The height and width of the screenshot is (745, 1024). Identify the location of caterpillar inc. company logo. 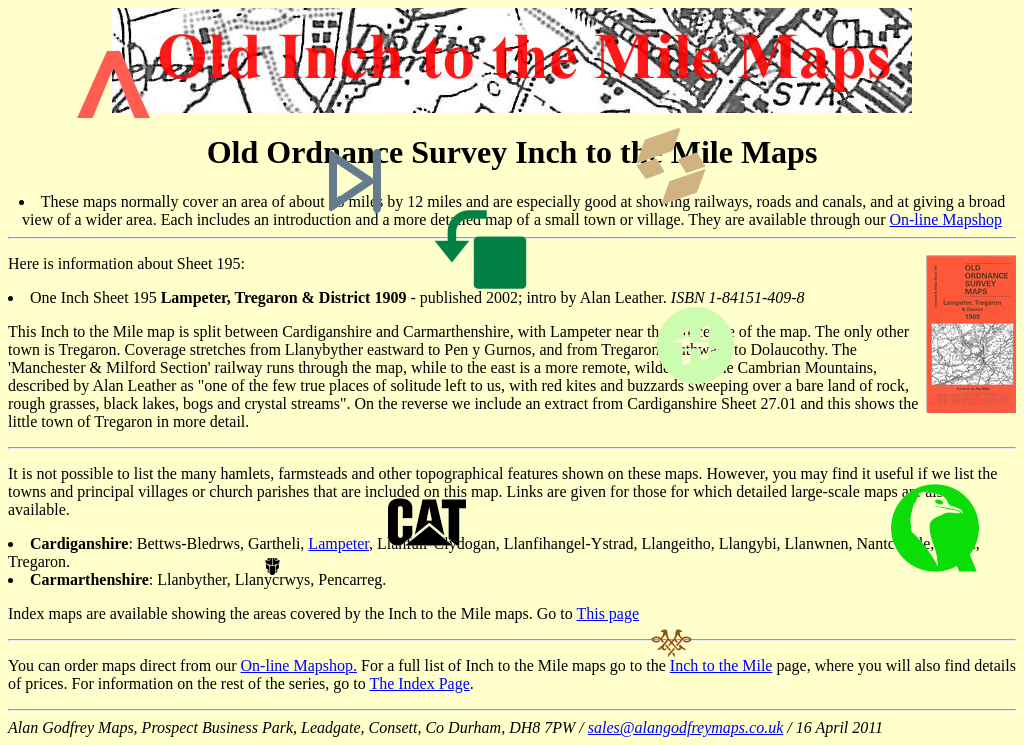
(427, 522).